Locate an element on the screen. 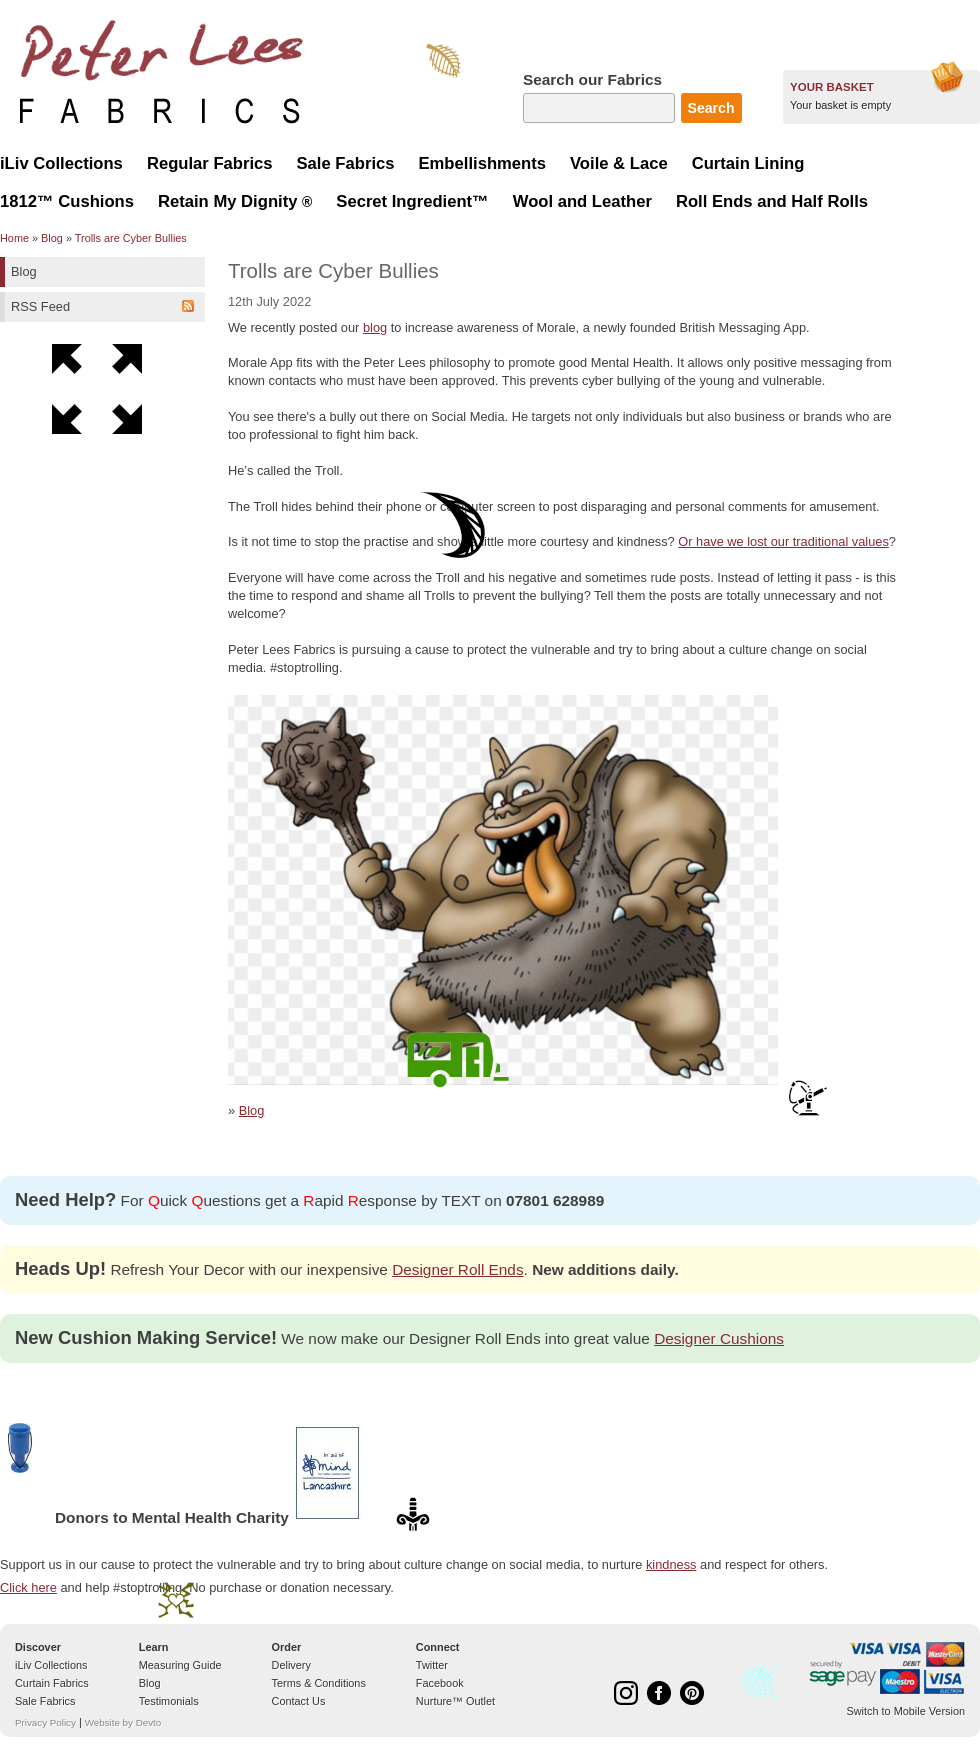  indicates autumn or seasonal theme is located at coordinates (443, 60).